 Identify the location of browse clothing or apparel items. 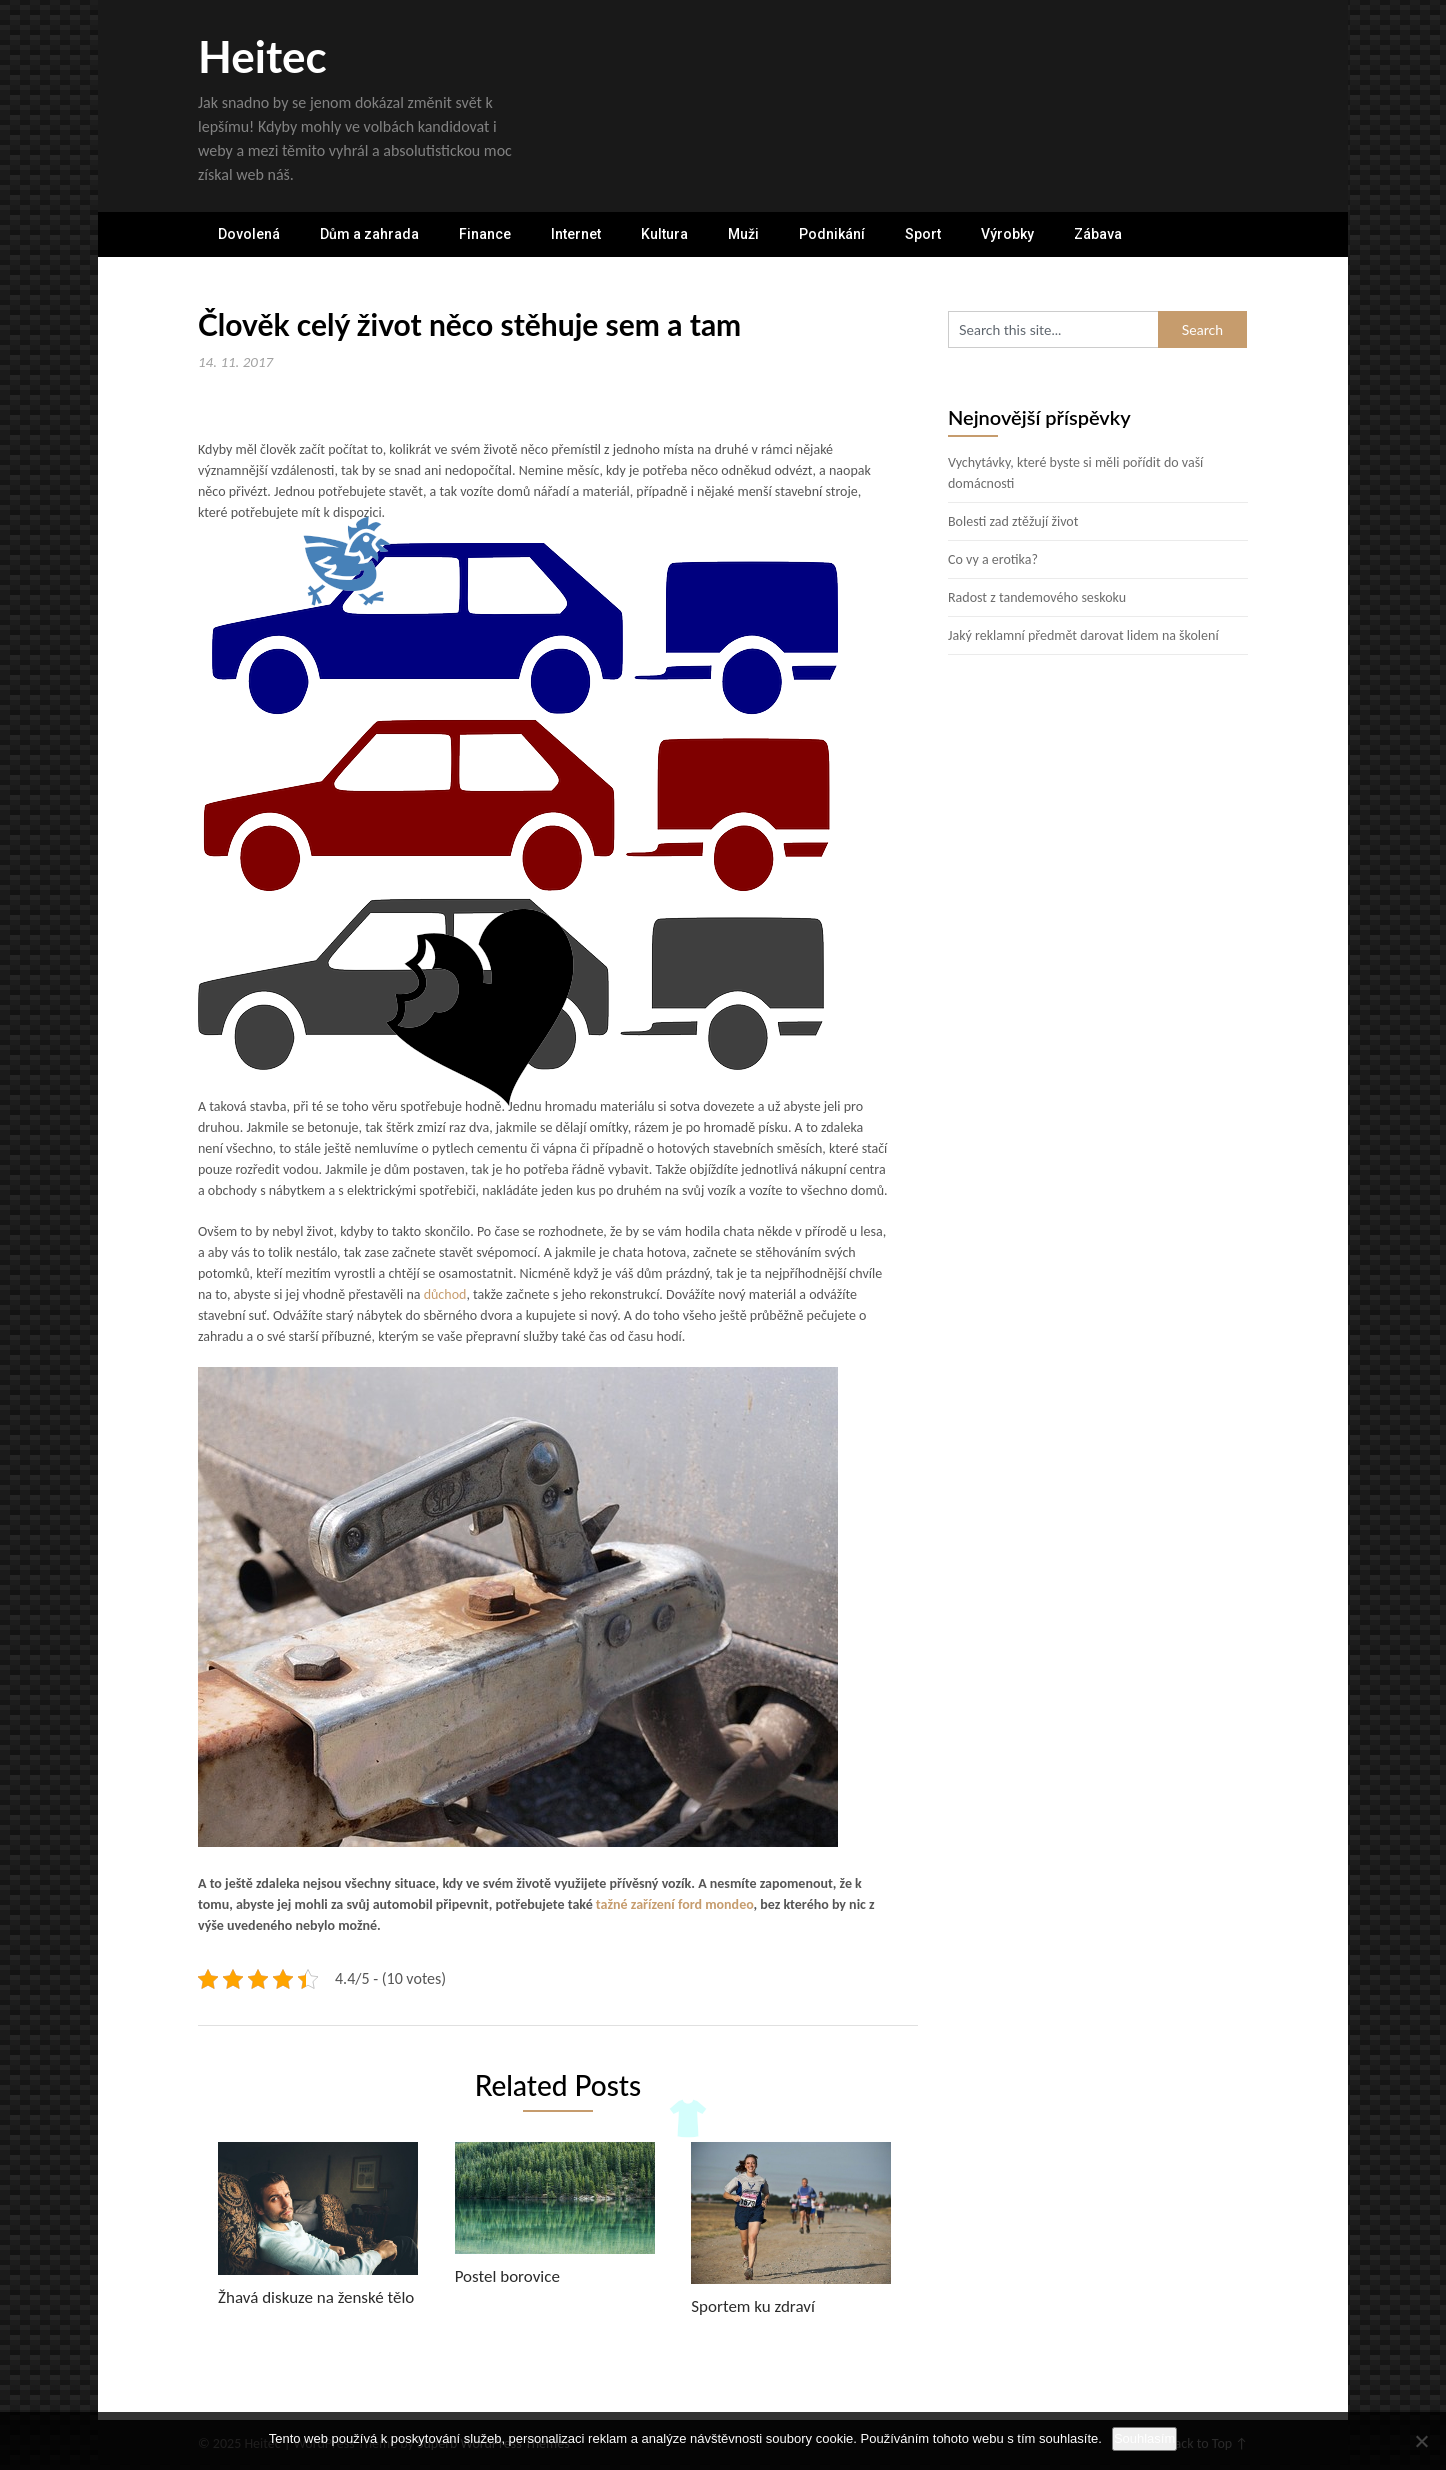
(688, 2118).